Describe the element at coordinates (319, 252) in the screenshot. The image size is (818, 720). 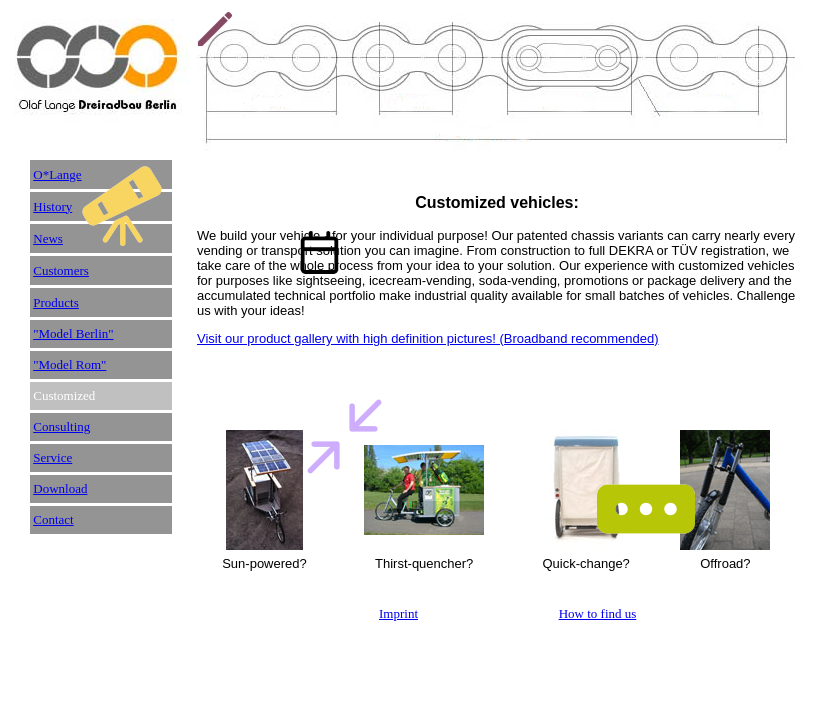
I see `view calendar or scheduled events` at that location.